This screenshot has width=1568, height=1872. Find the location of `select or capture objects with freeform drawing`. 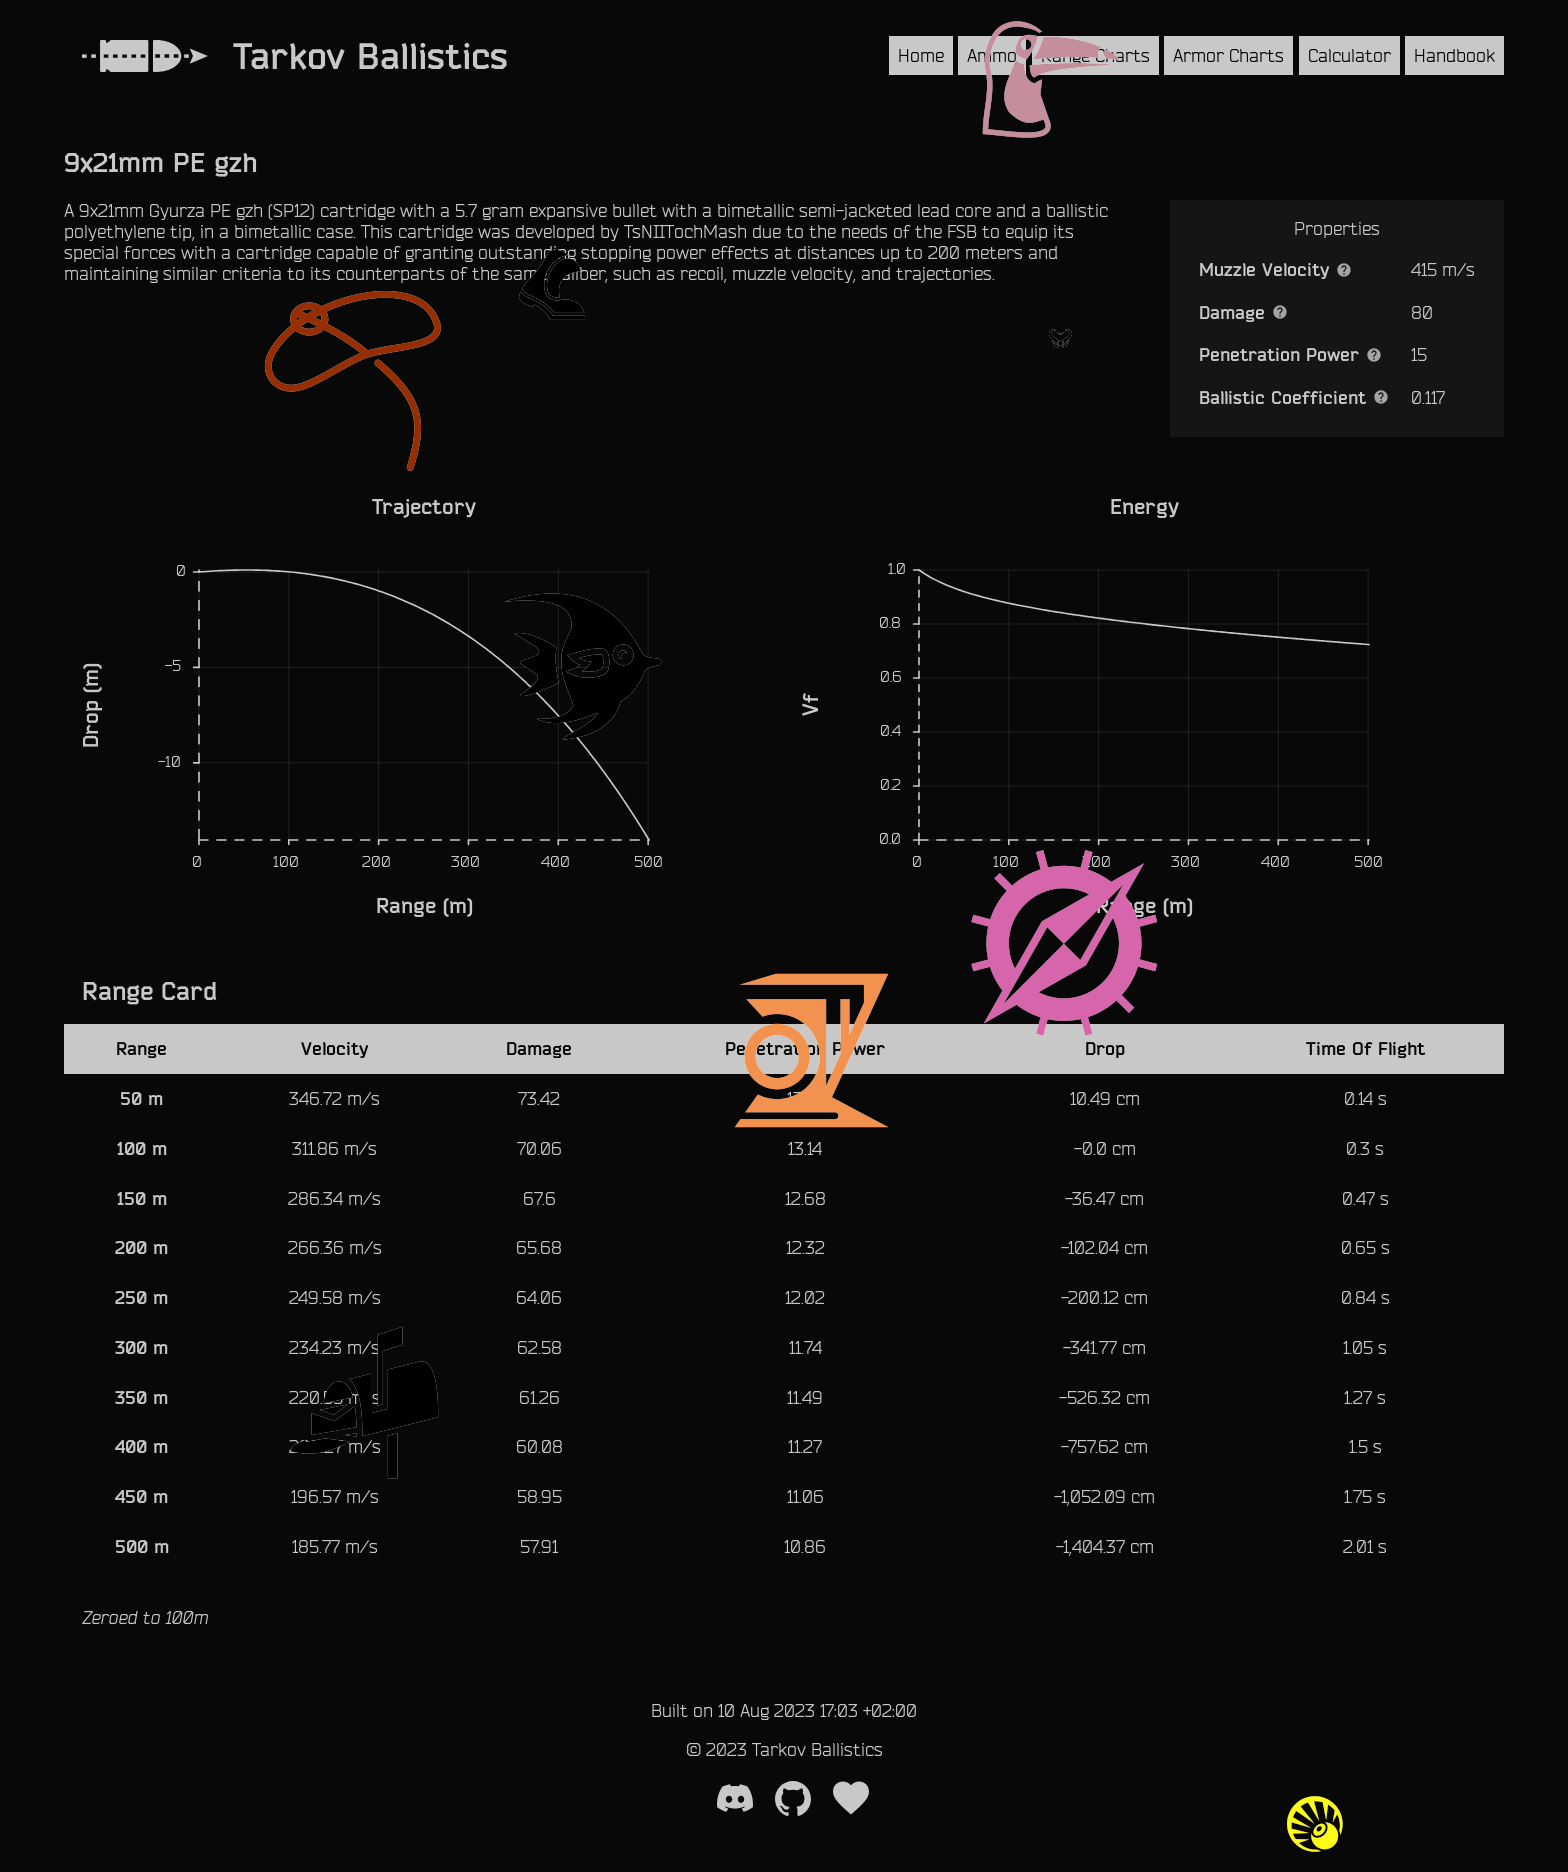

select or capture objects with freeform drawing is located at coordinates (354, 381).